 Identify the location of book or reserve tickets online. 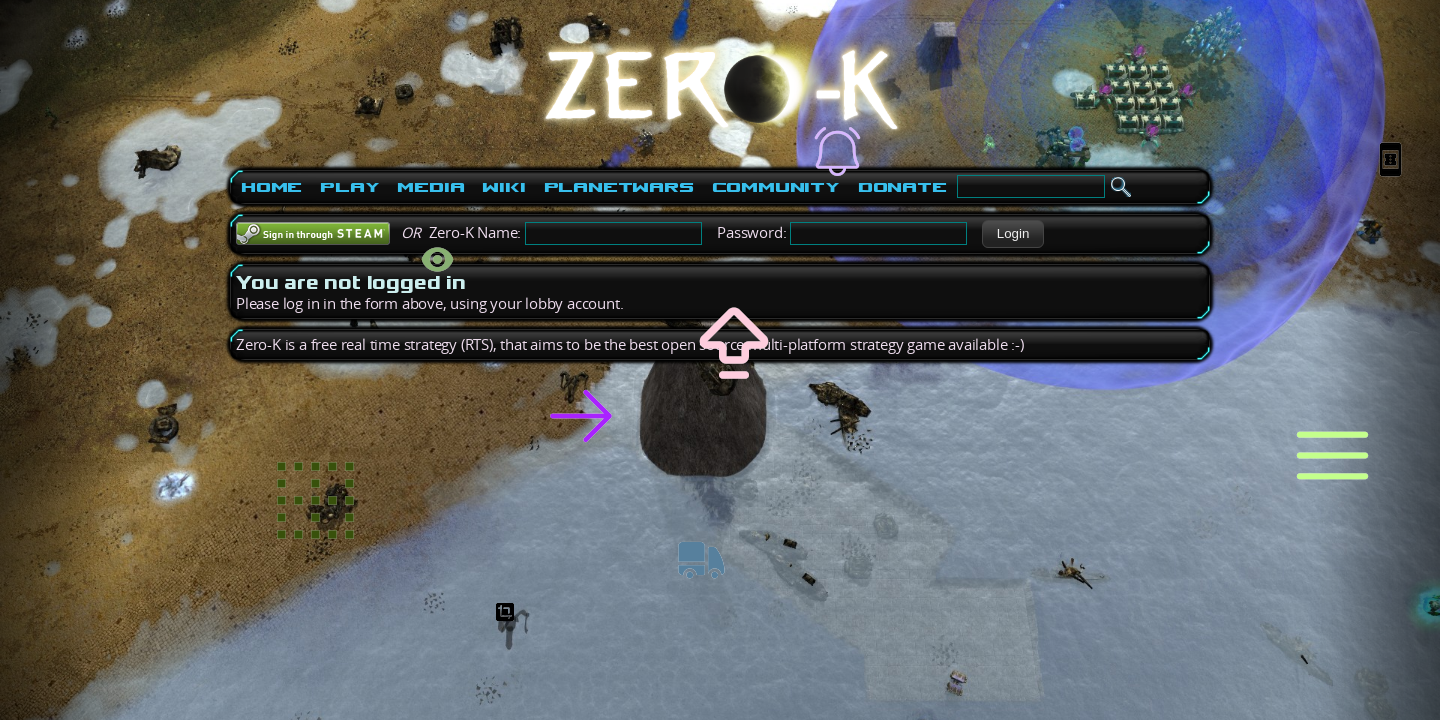
(1390, 159).